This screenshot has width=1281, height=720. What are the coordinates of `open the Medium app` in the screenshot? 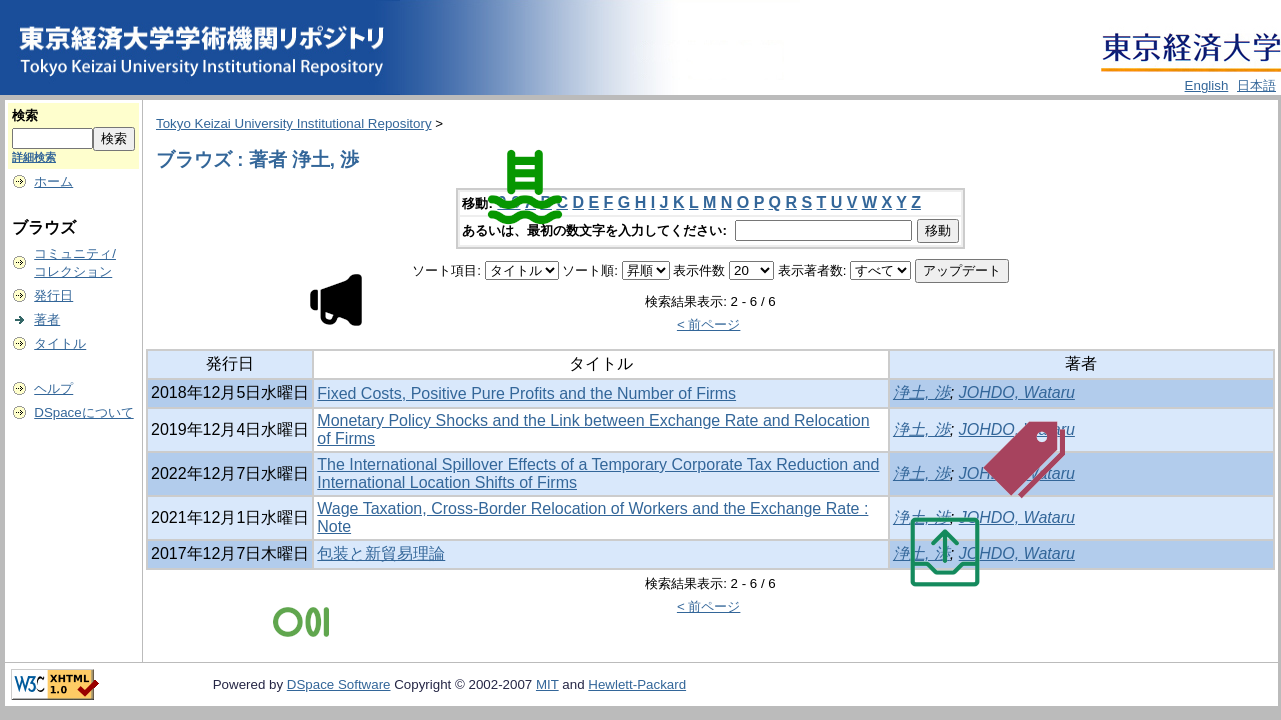 It's located at (301, 622).